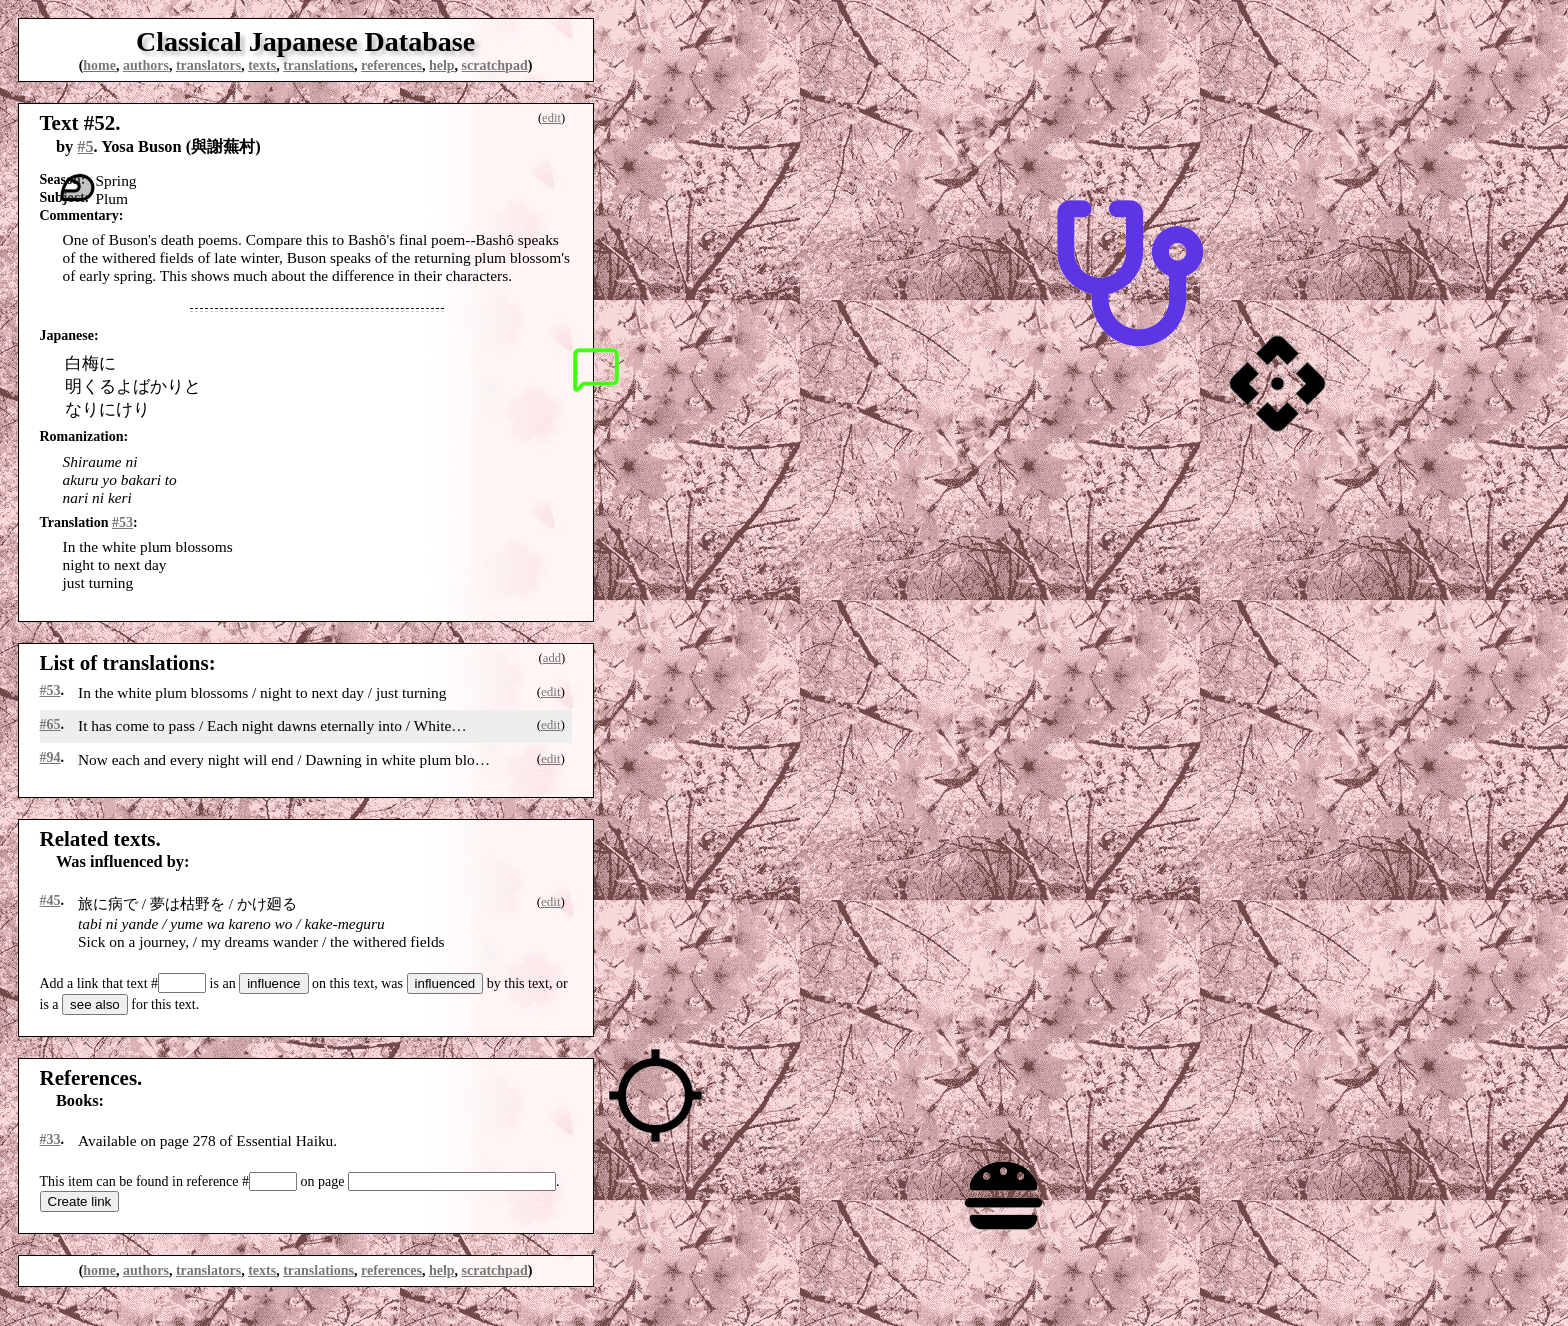 This screenshot has width=1568, height=1326. I want to click on access motorsports or racing content, so click(77, 187).